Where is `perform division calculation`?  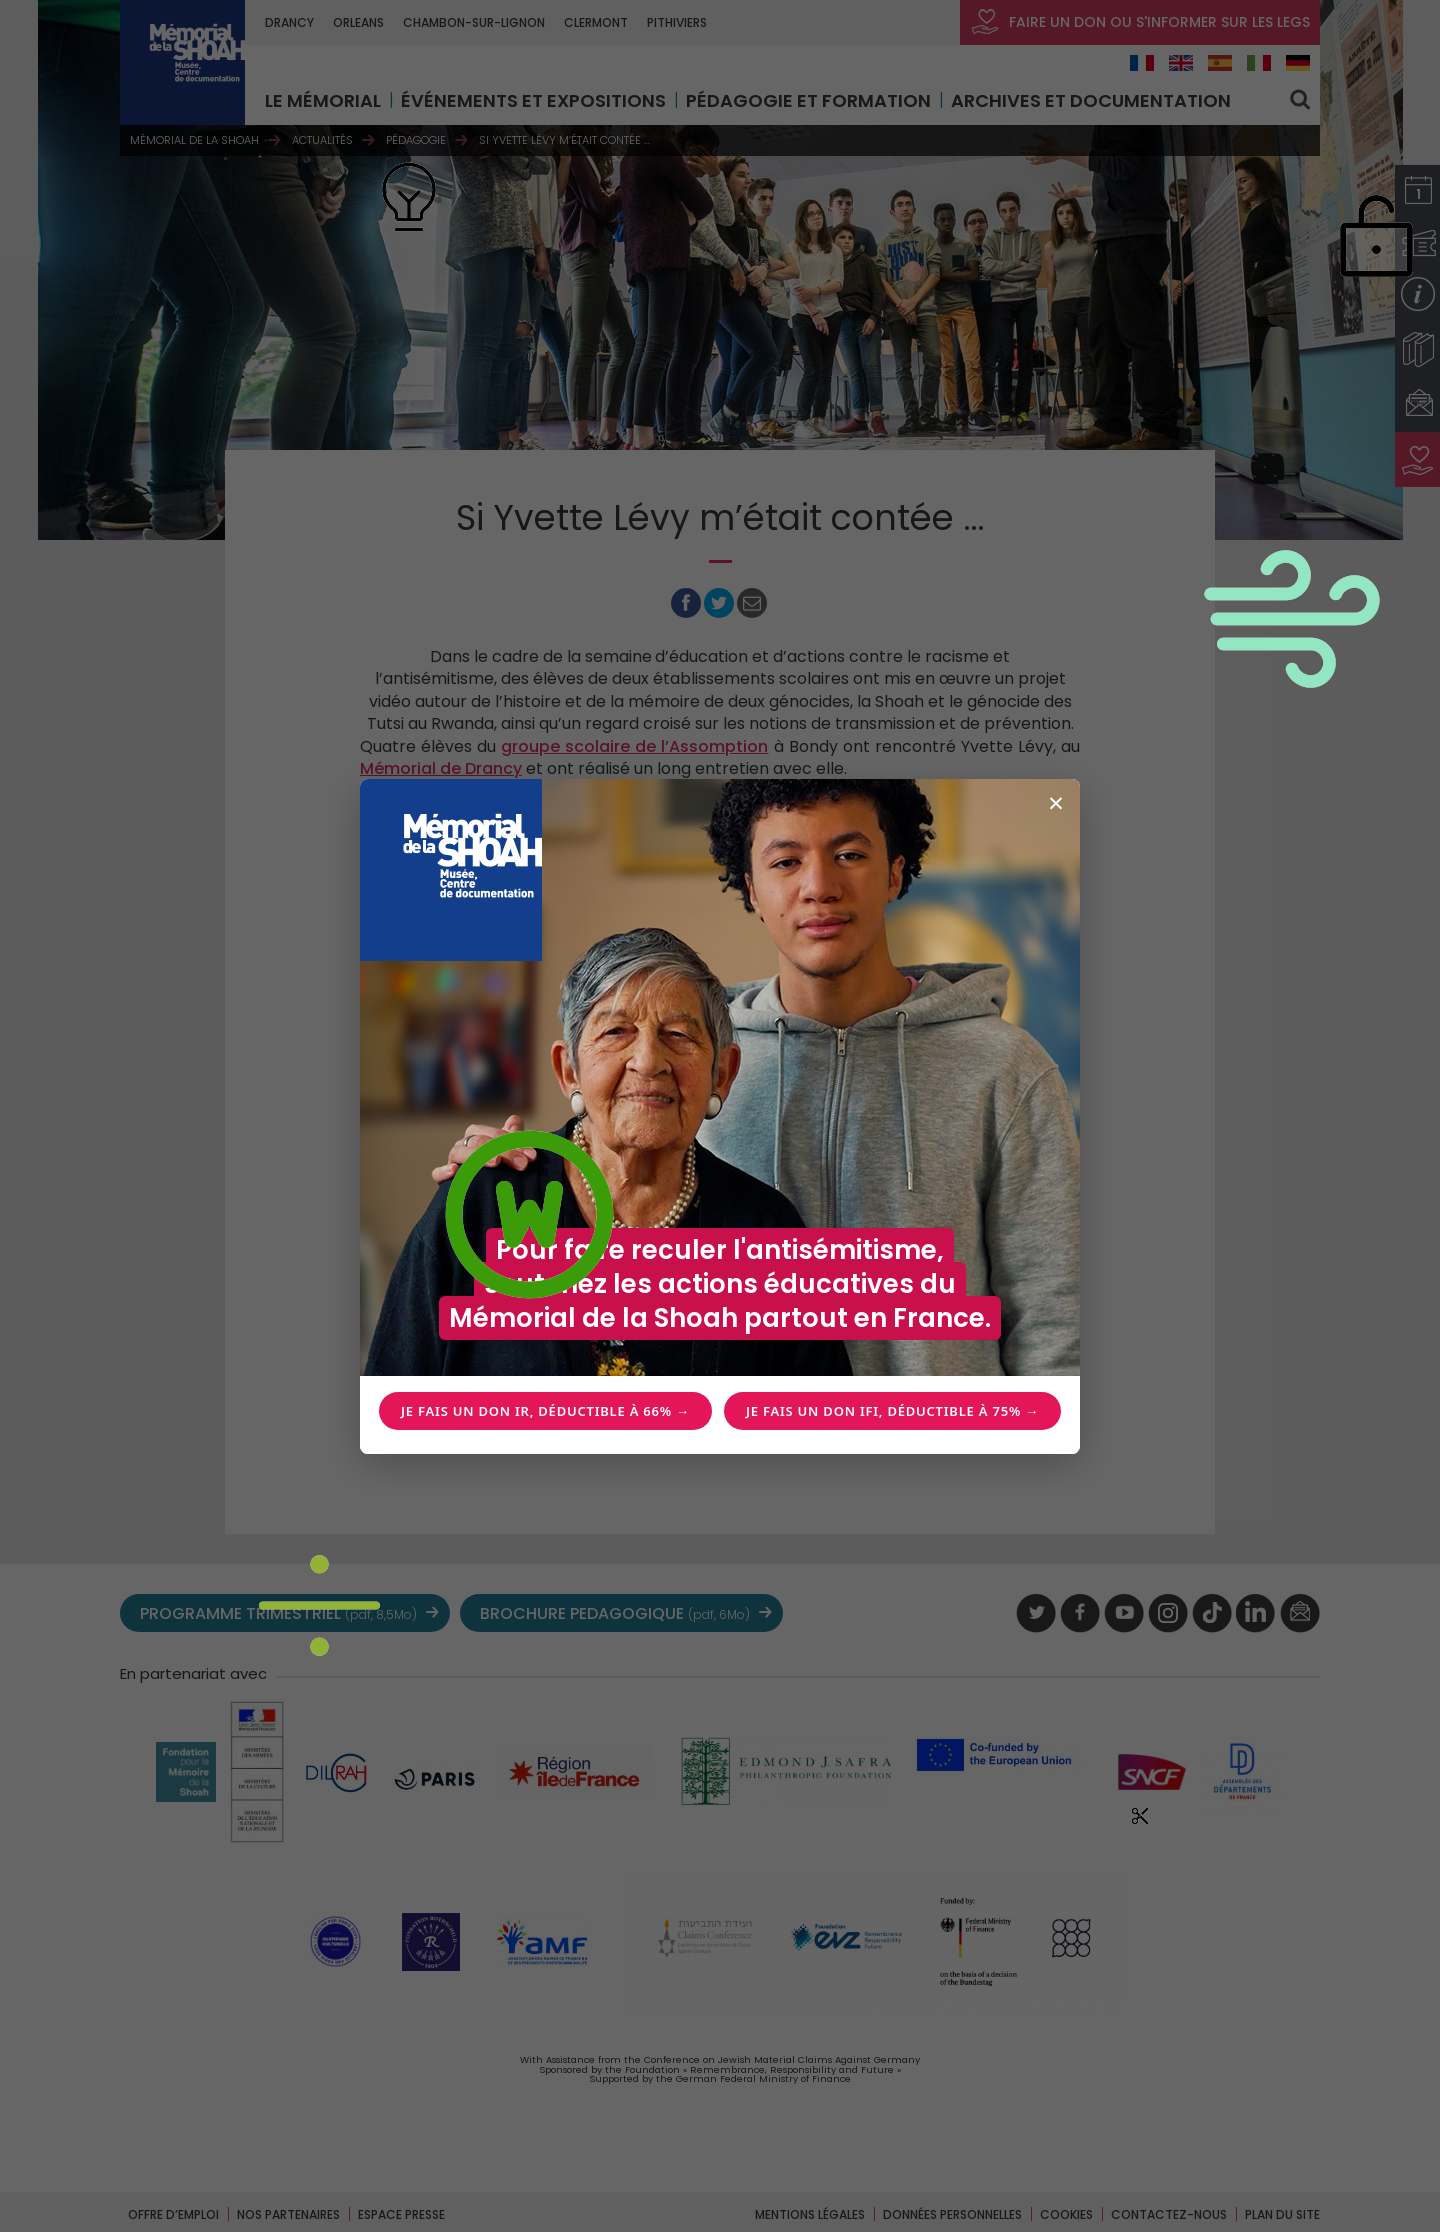 perform division calculation is located at coordinates (319, 1605).